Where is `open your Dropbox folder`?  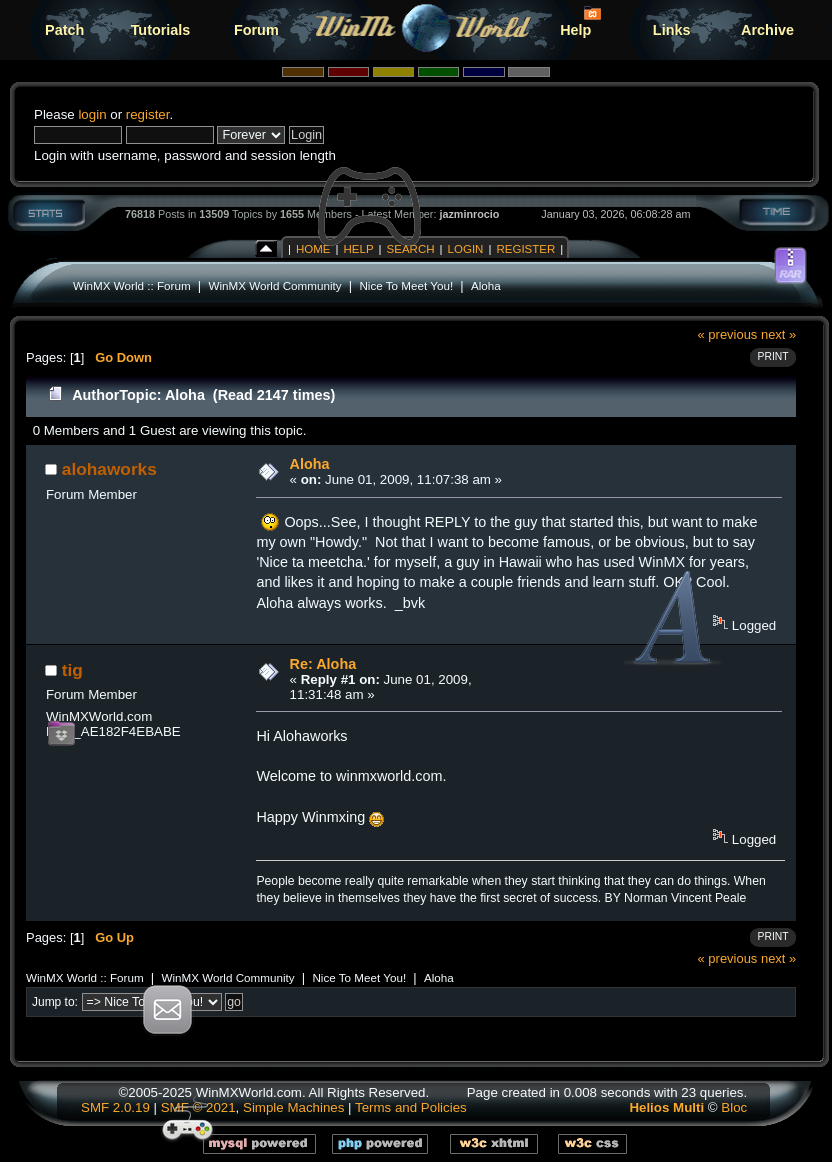 open your Dropbox folder is located at coordinates (61, 732).